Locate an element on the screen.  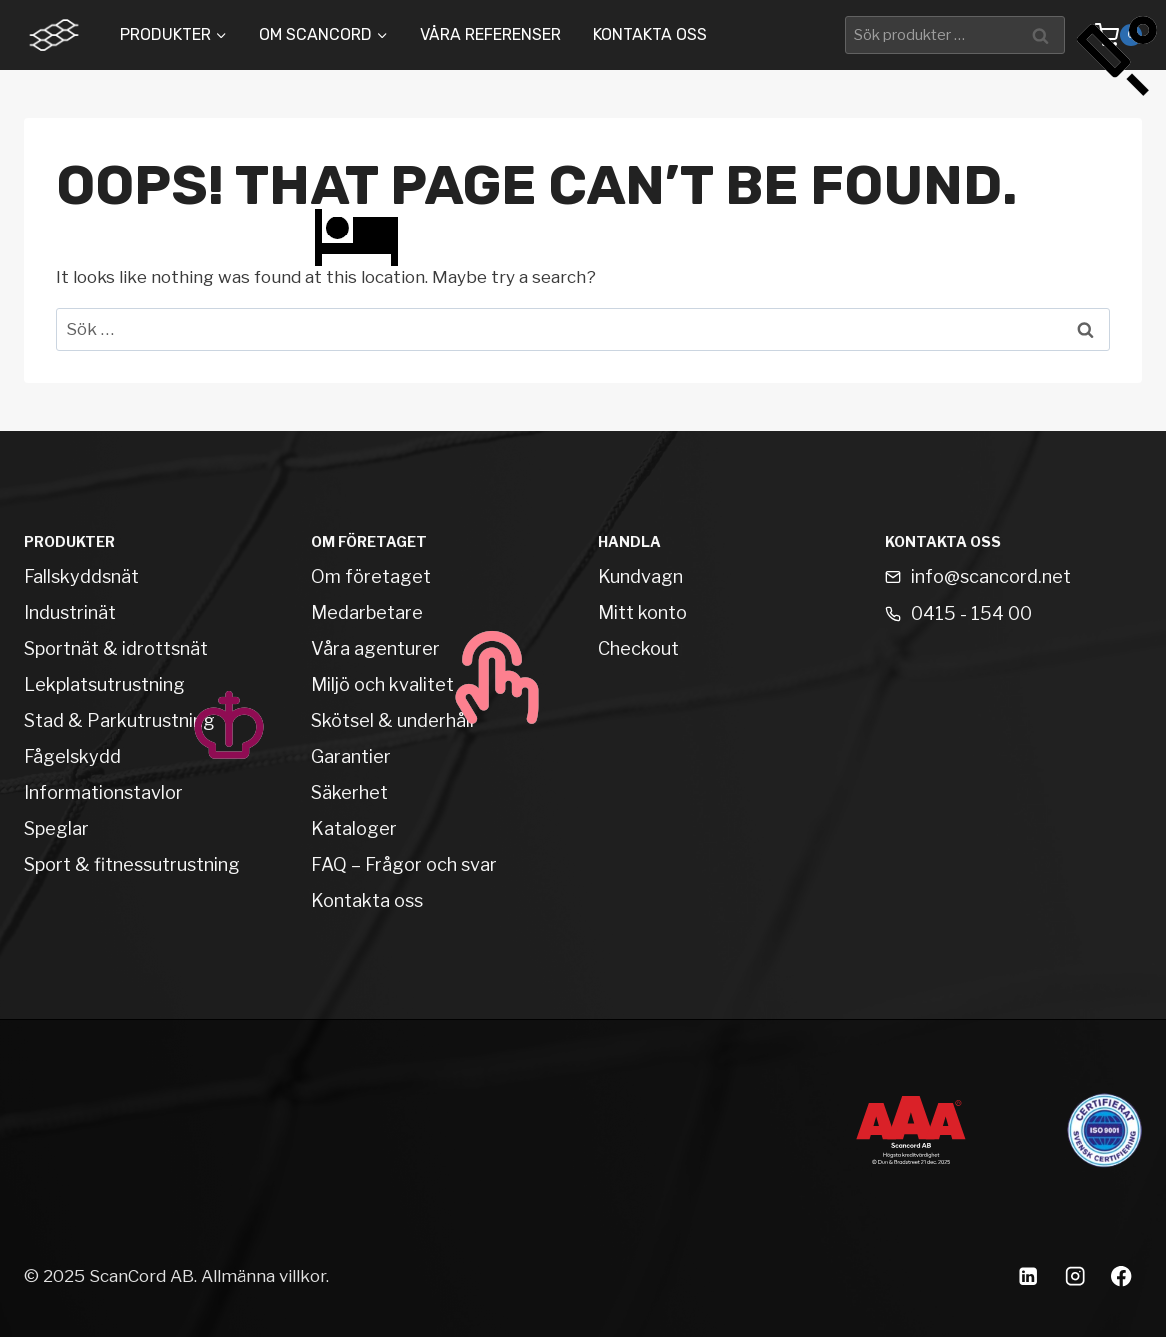
tap to interact with this element is located at coordinates (497, 679).